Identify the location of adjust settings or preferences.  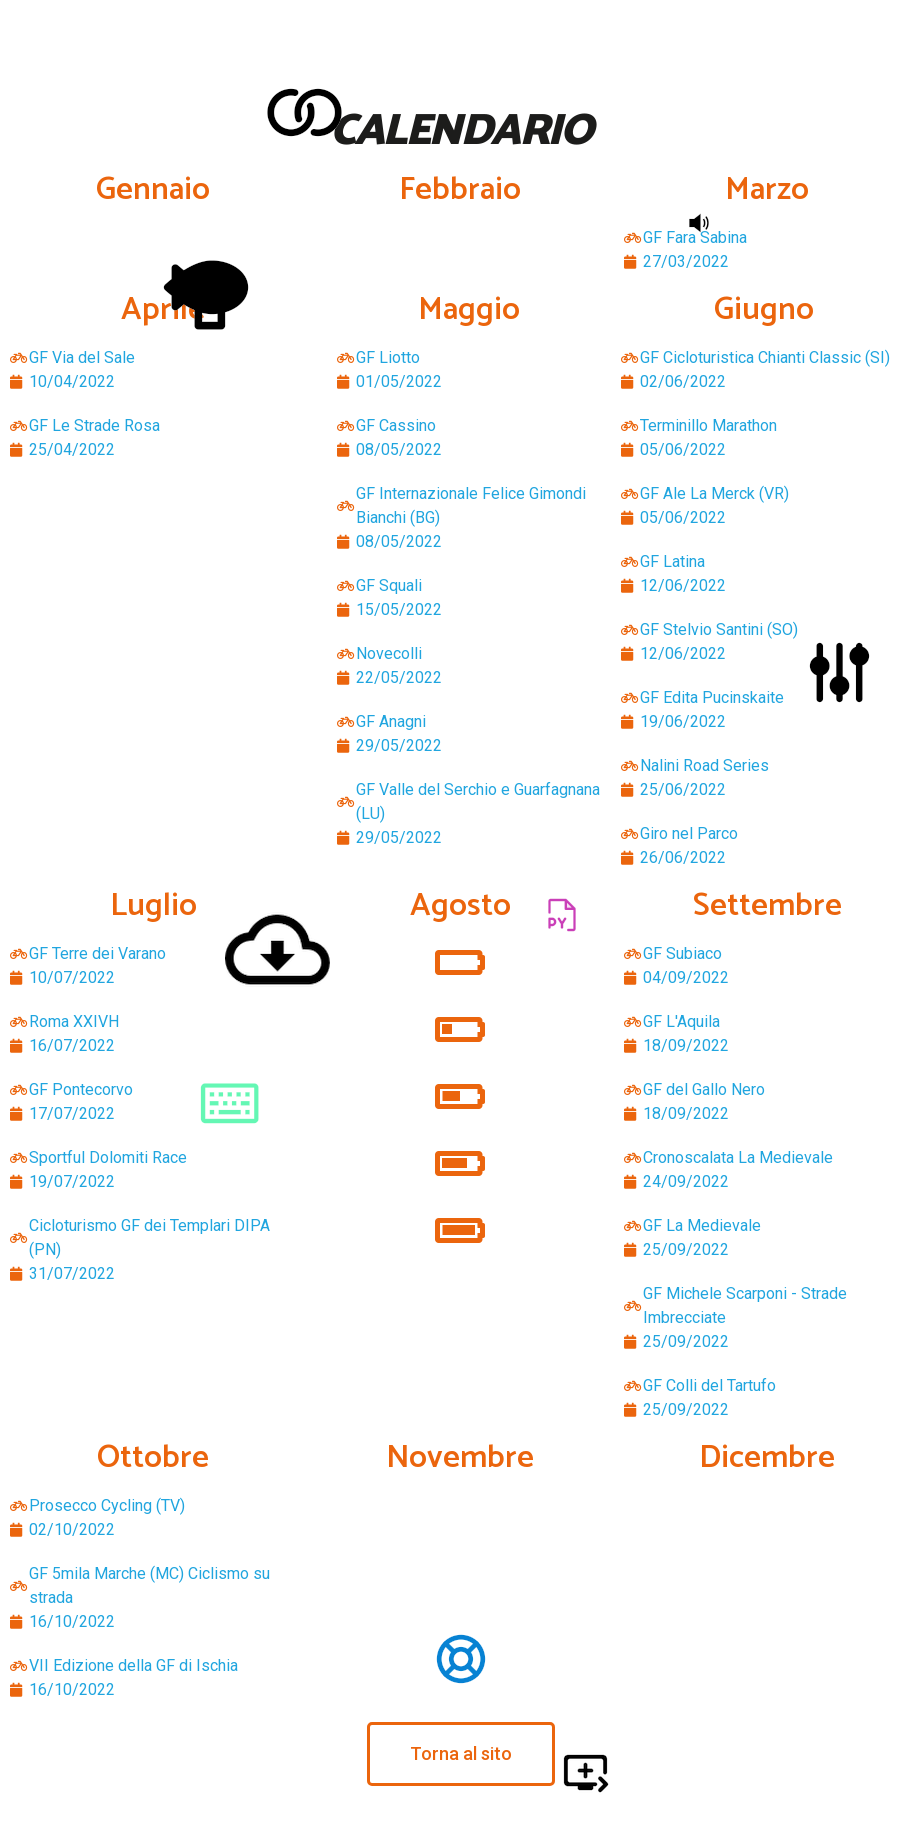
(839, 672).